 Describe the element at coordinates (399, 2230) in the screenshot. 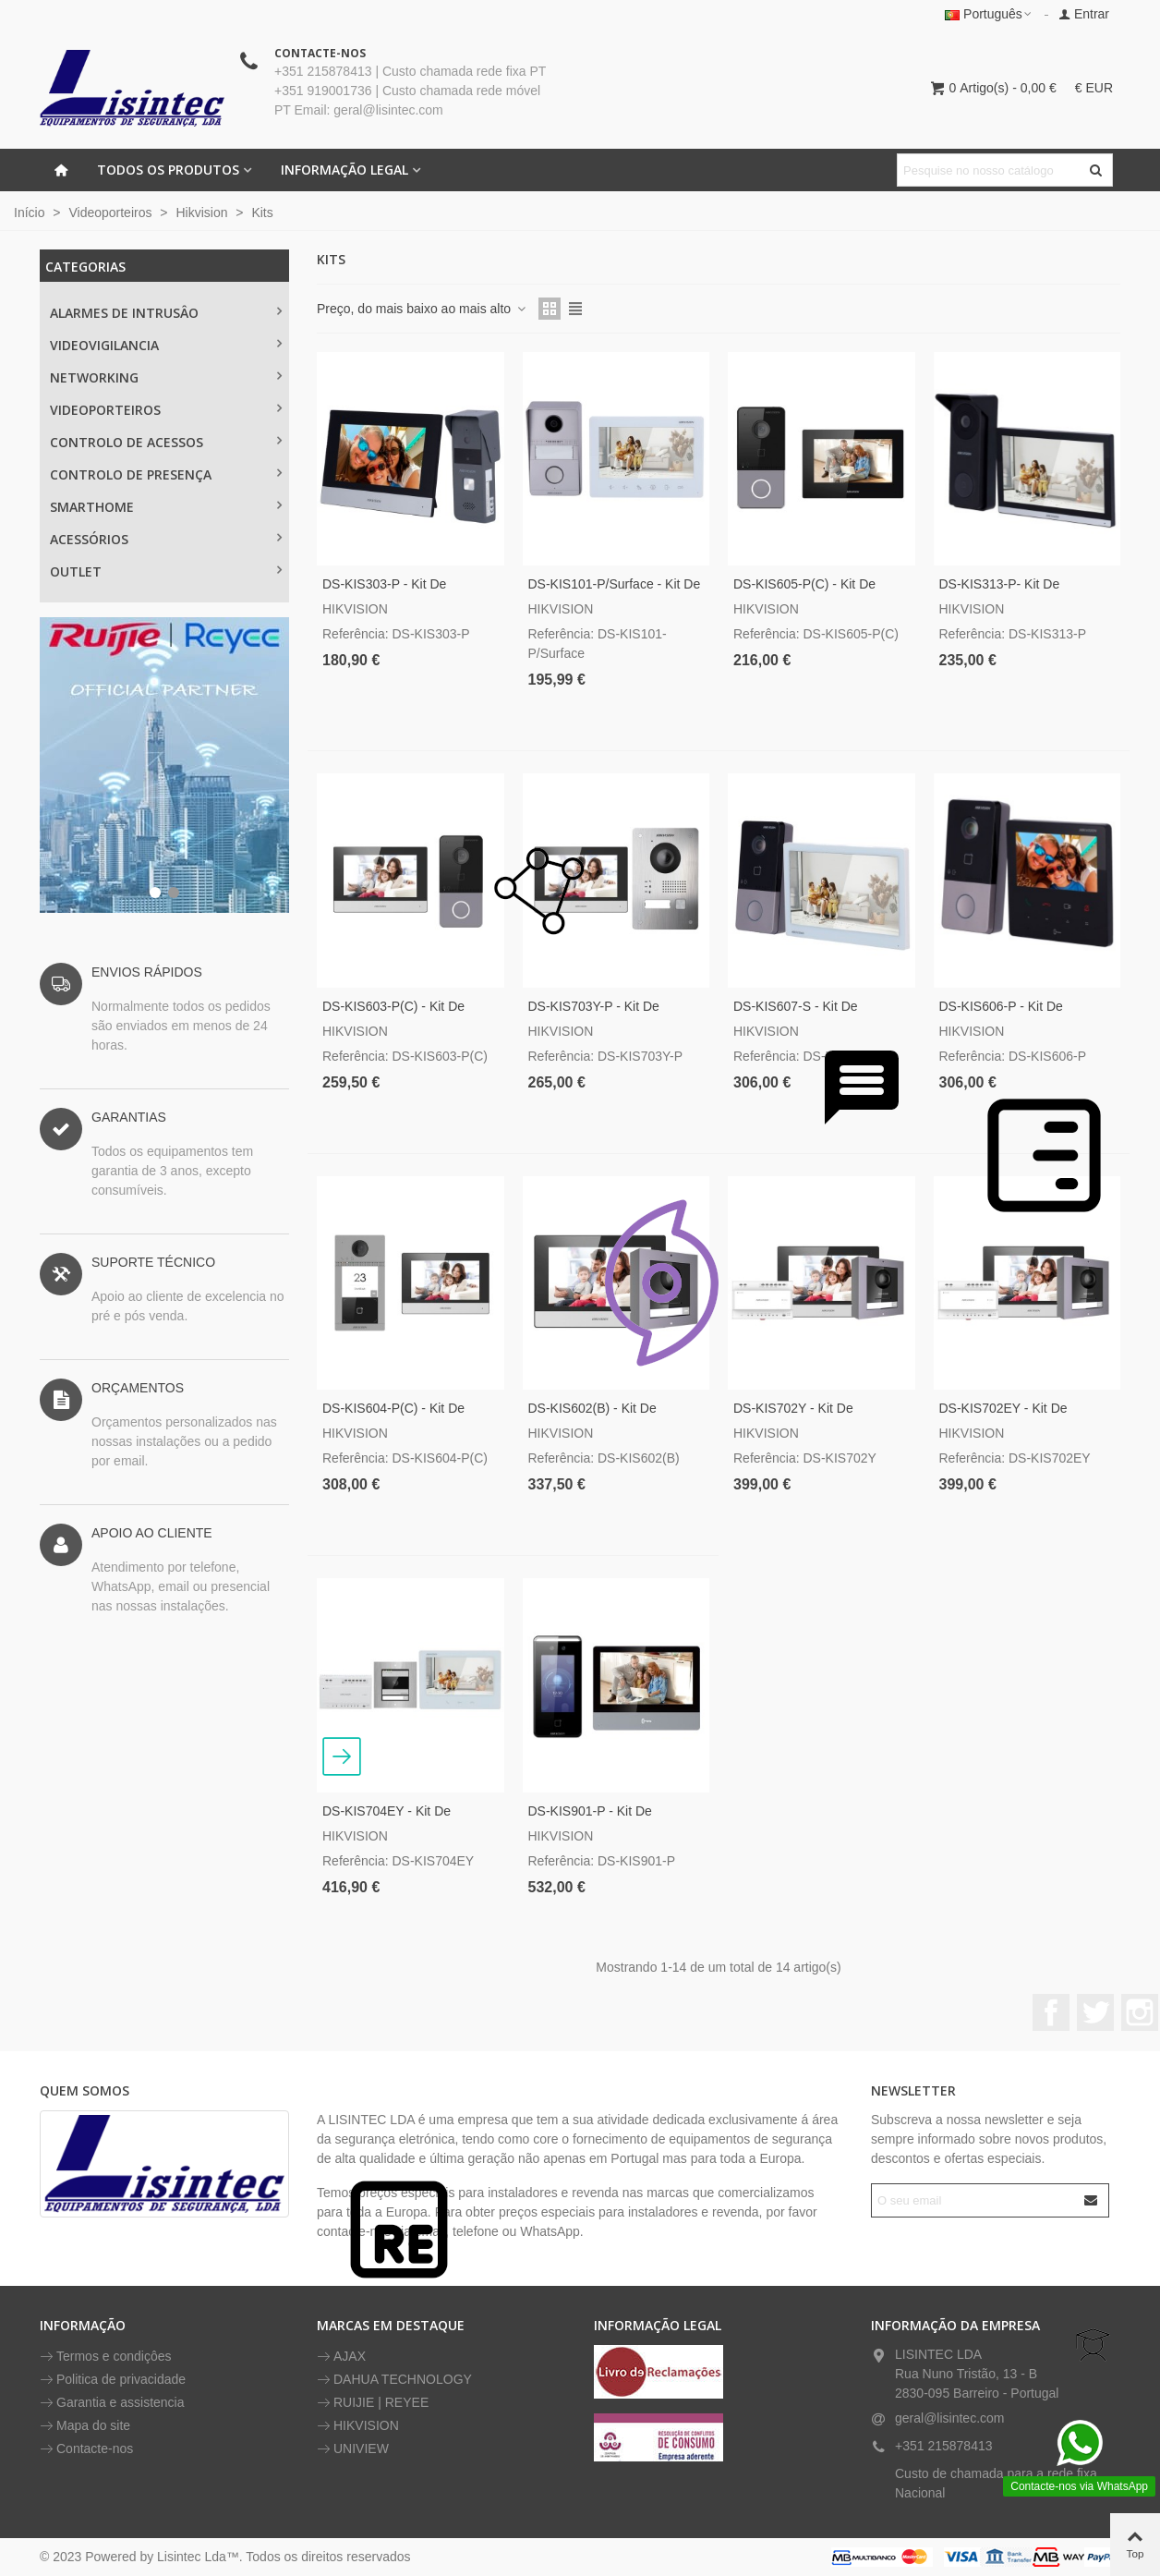

I see `ReasonML programming language logo` at that location.